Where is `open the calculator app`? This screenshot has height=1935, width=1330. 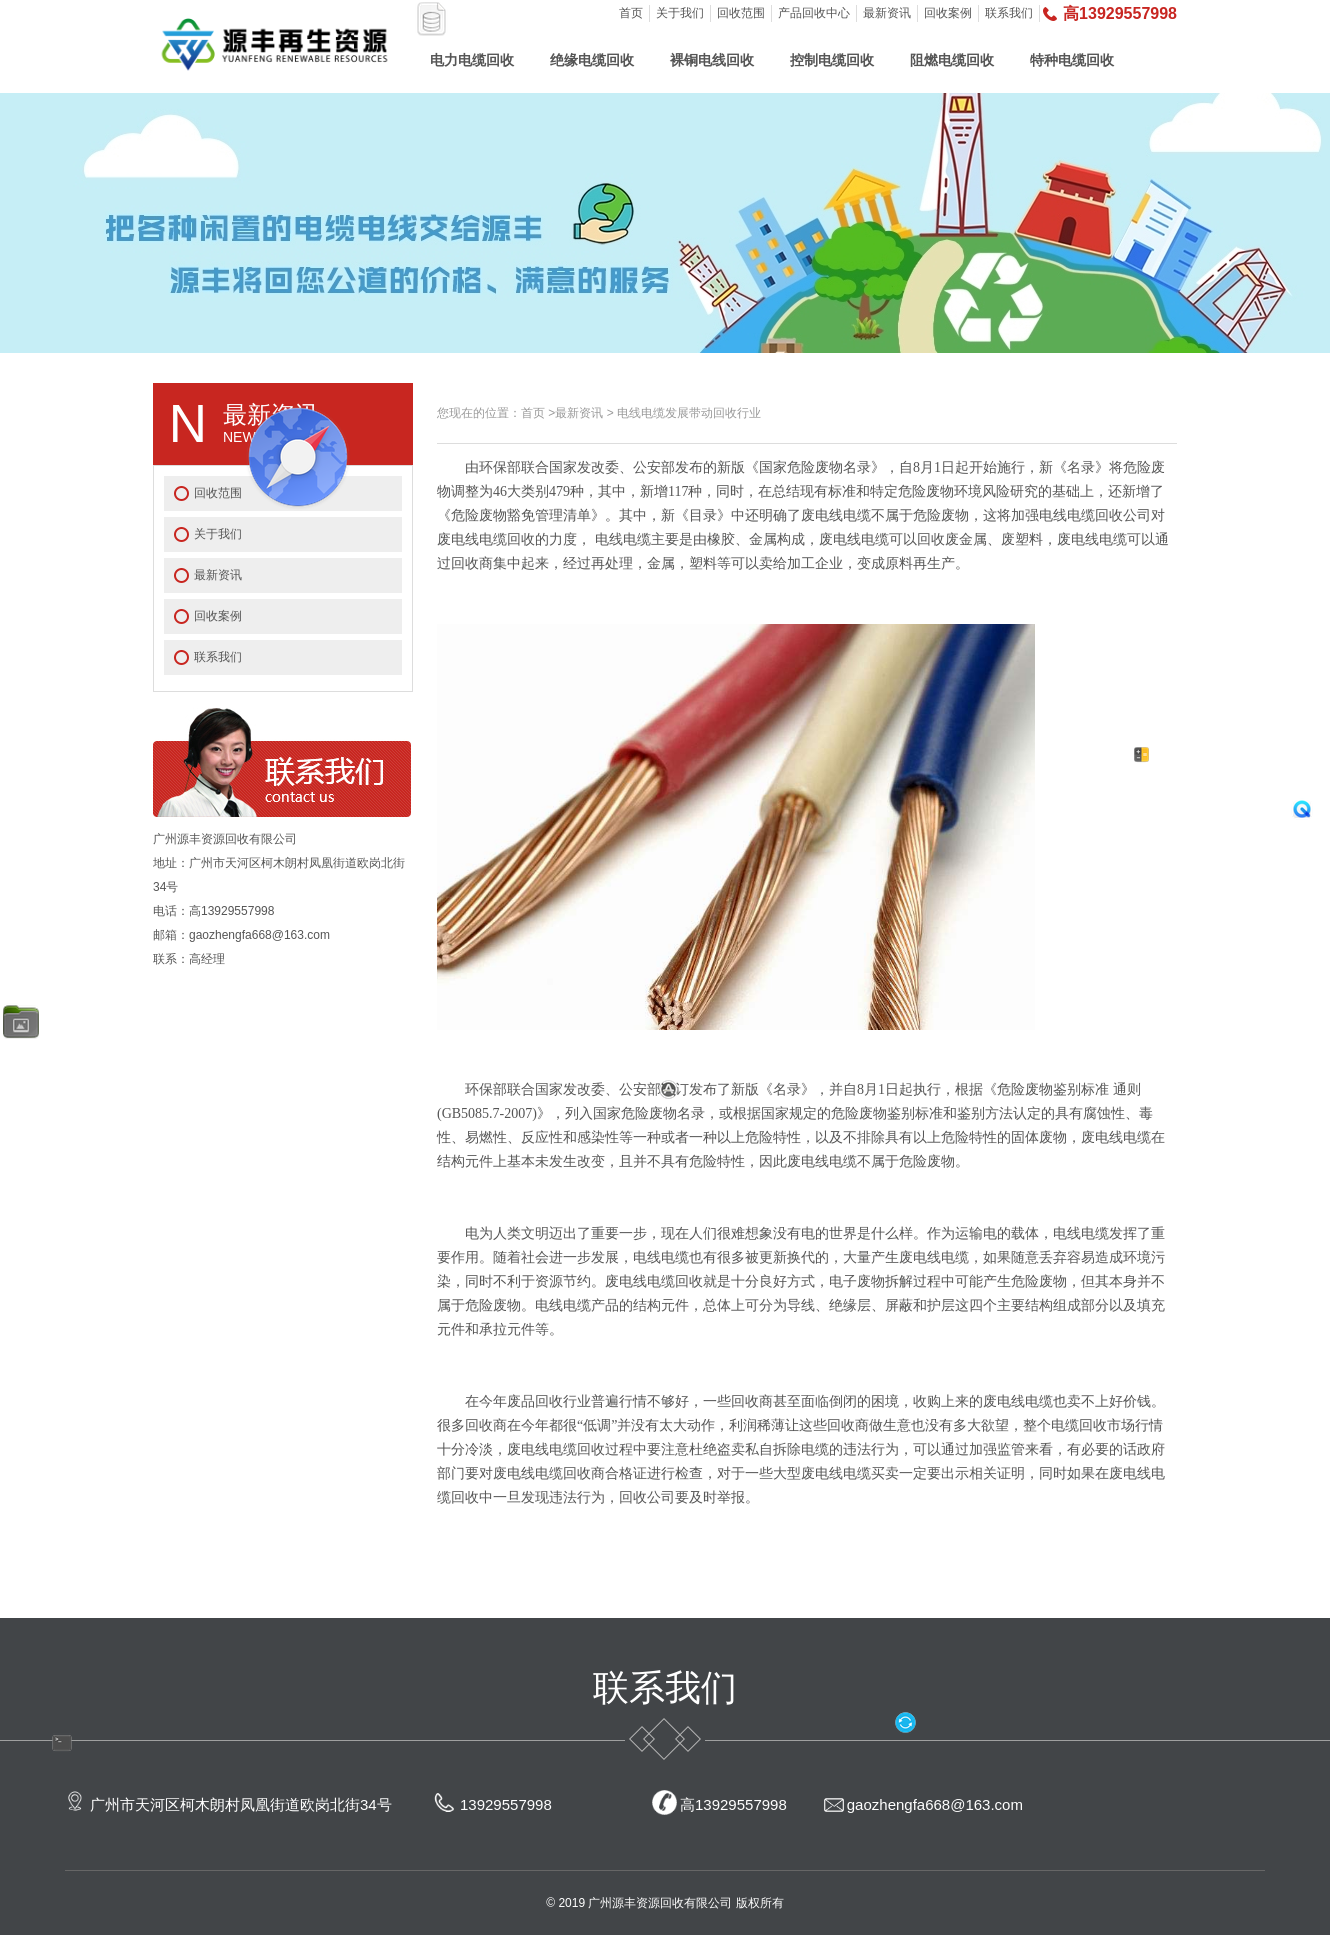
open the calculator app is located at coordinates (1141, 754).